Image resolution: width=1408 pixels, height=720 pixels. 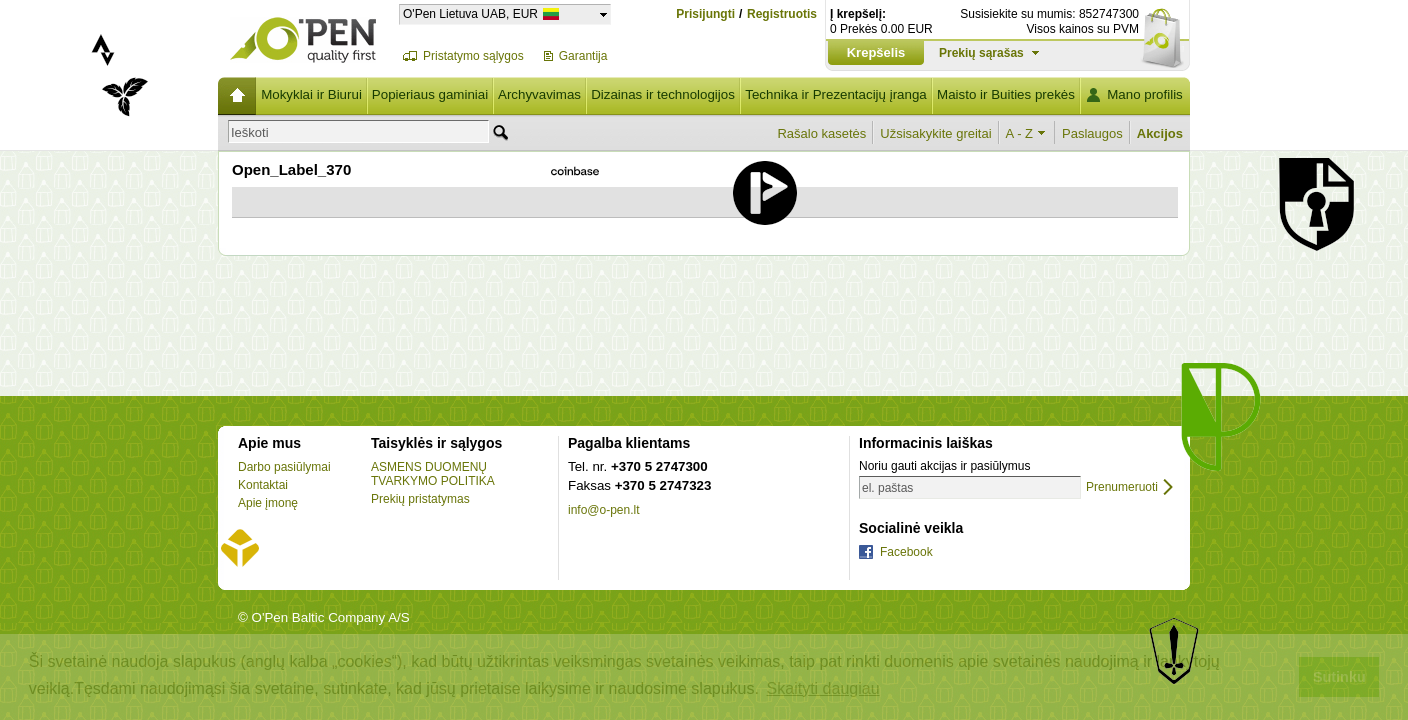 I want to click on blockchain.com logo, so click(x=240, y=548).